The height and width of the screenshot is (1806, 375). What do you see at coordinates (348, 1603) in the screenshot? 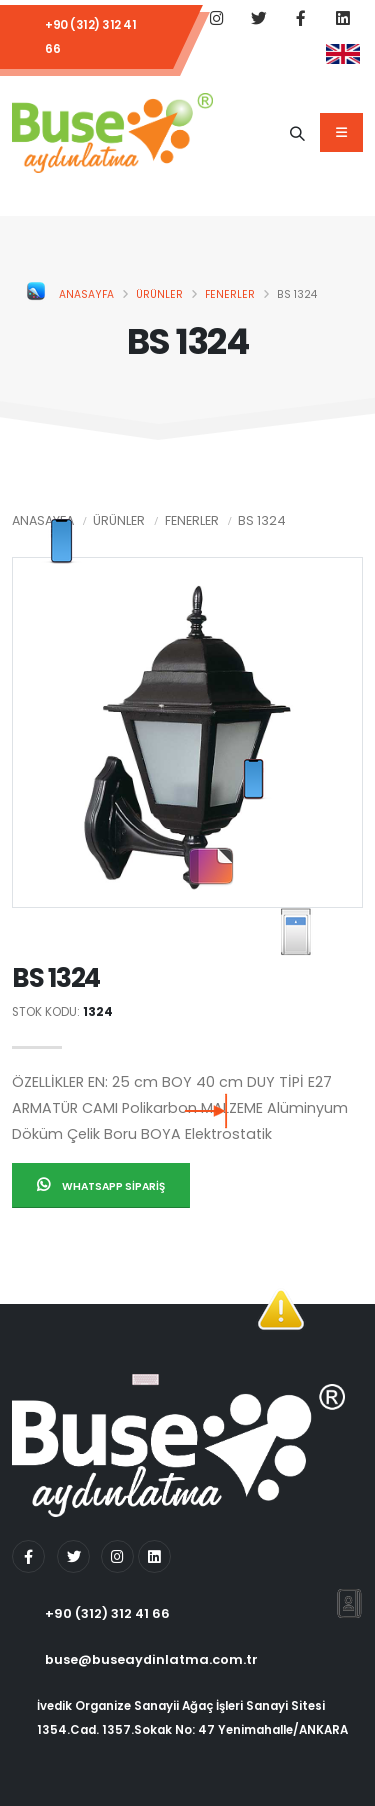
I see `open contacts app` at bounding box center [348, 1603].